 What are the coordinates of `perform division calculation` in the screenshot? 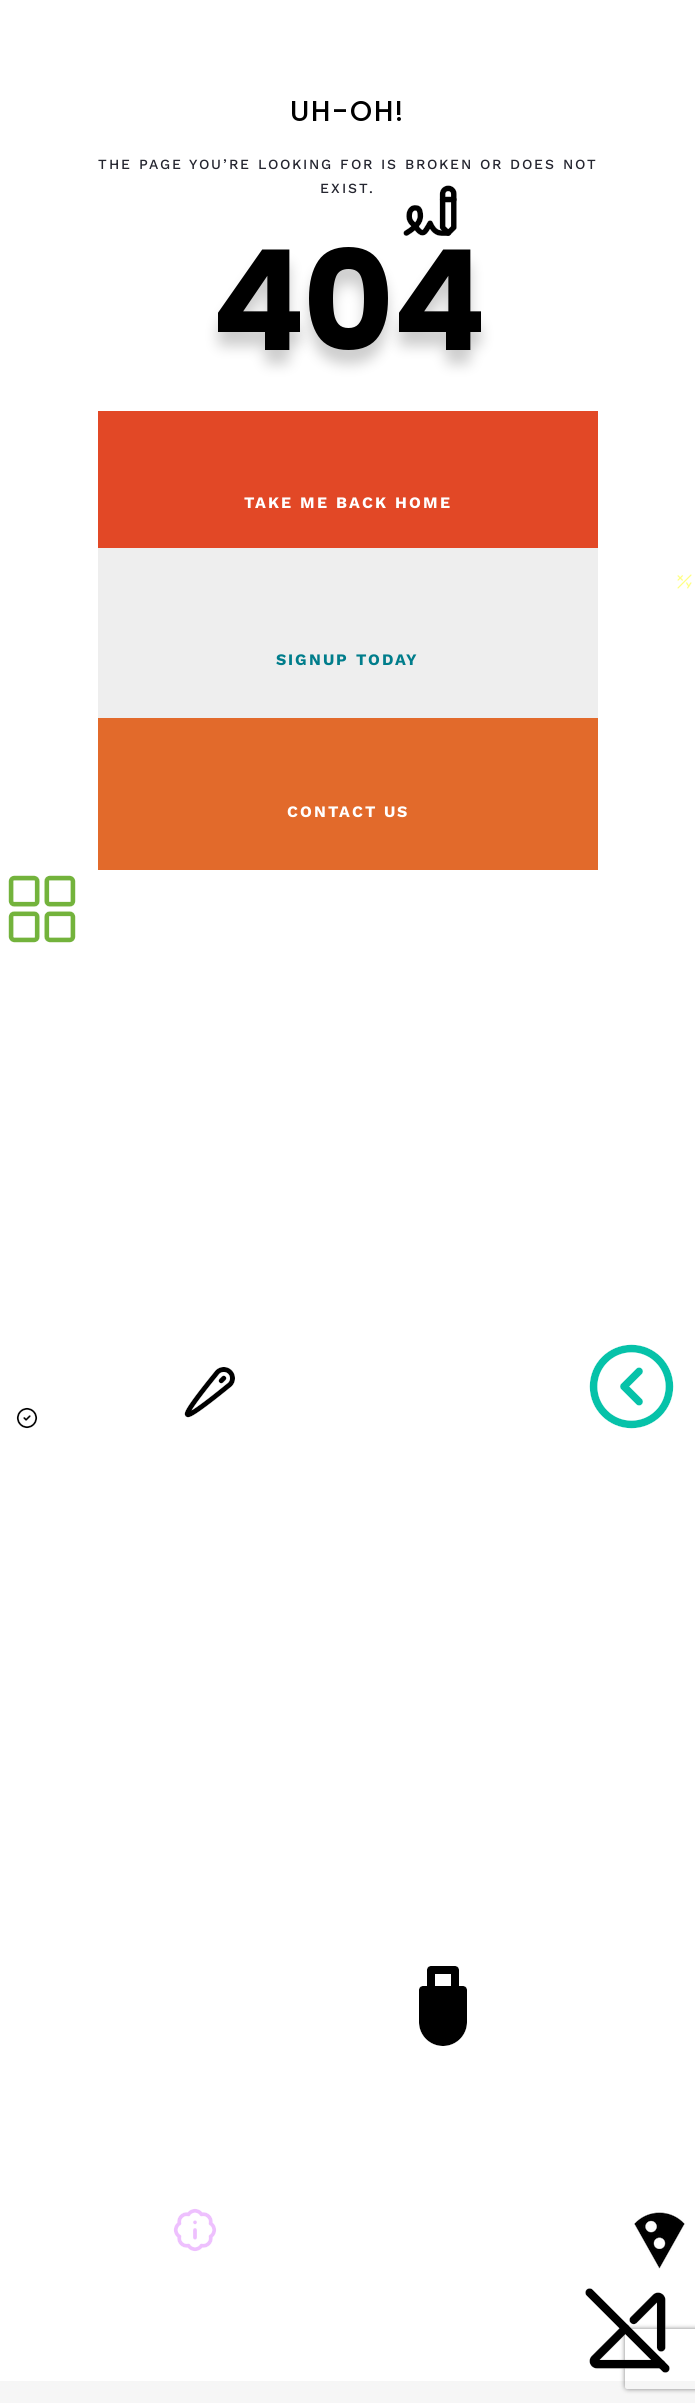 It's located at (684, 581).